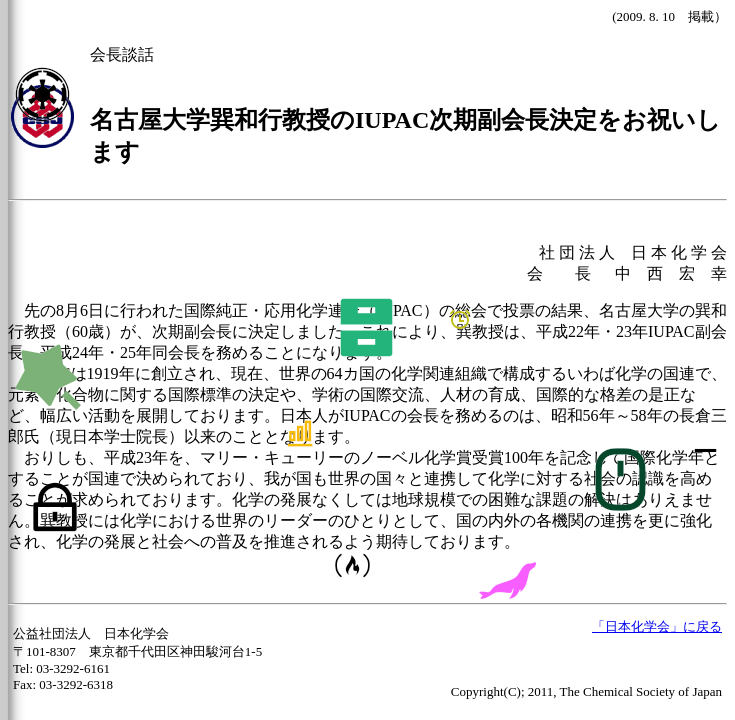  What do you see at coordinates (620, 479) in the screenshot?
I see `indicates mouse input device connected` at bounding box center [620, 479].